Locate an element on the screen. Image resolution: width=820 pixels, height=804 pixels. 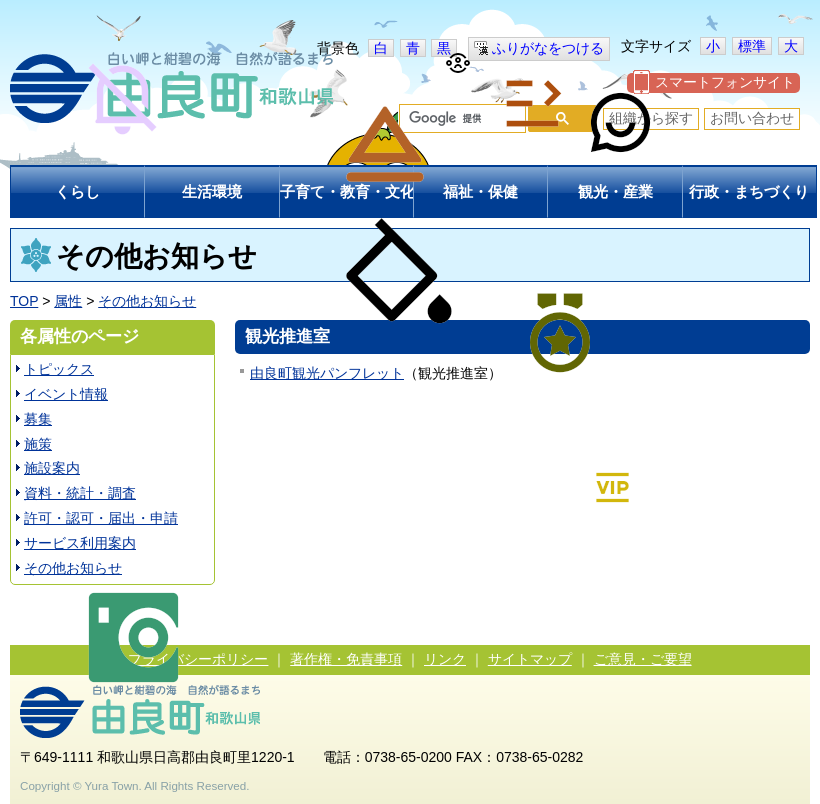
access color fill or paint tool is located at coordinates (396, 270).